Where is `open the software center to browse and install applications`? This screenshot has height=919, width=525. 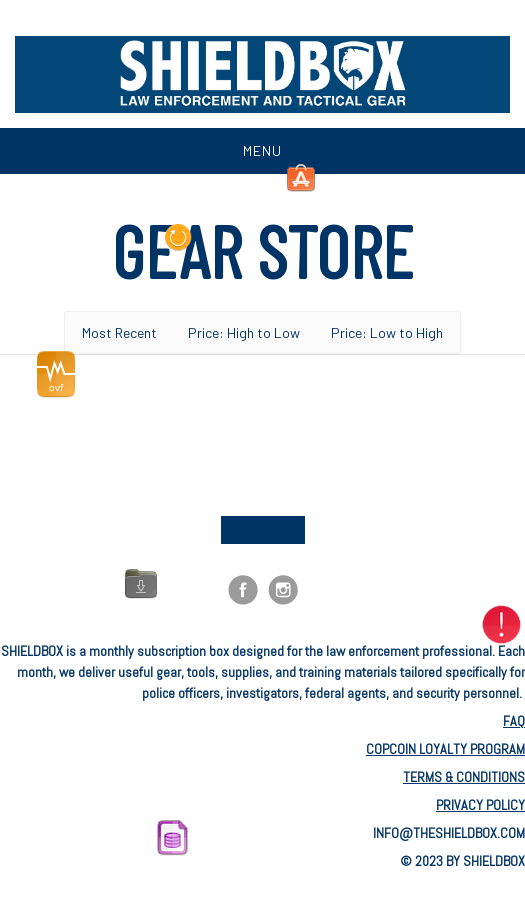 open the software center to browse and install applications is located at coordinates (301, 179).